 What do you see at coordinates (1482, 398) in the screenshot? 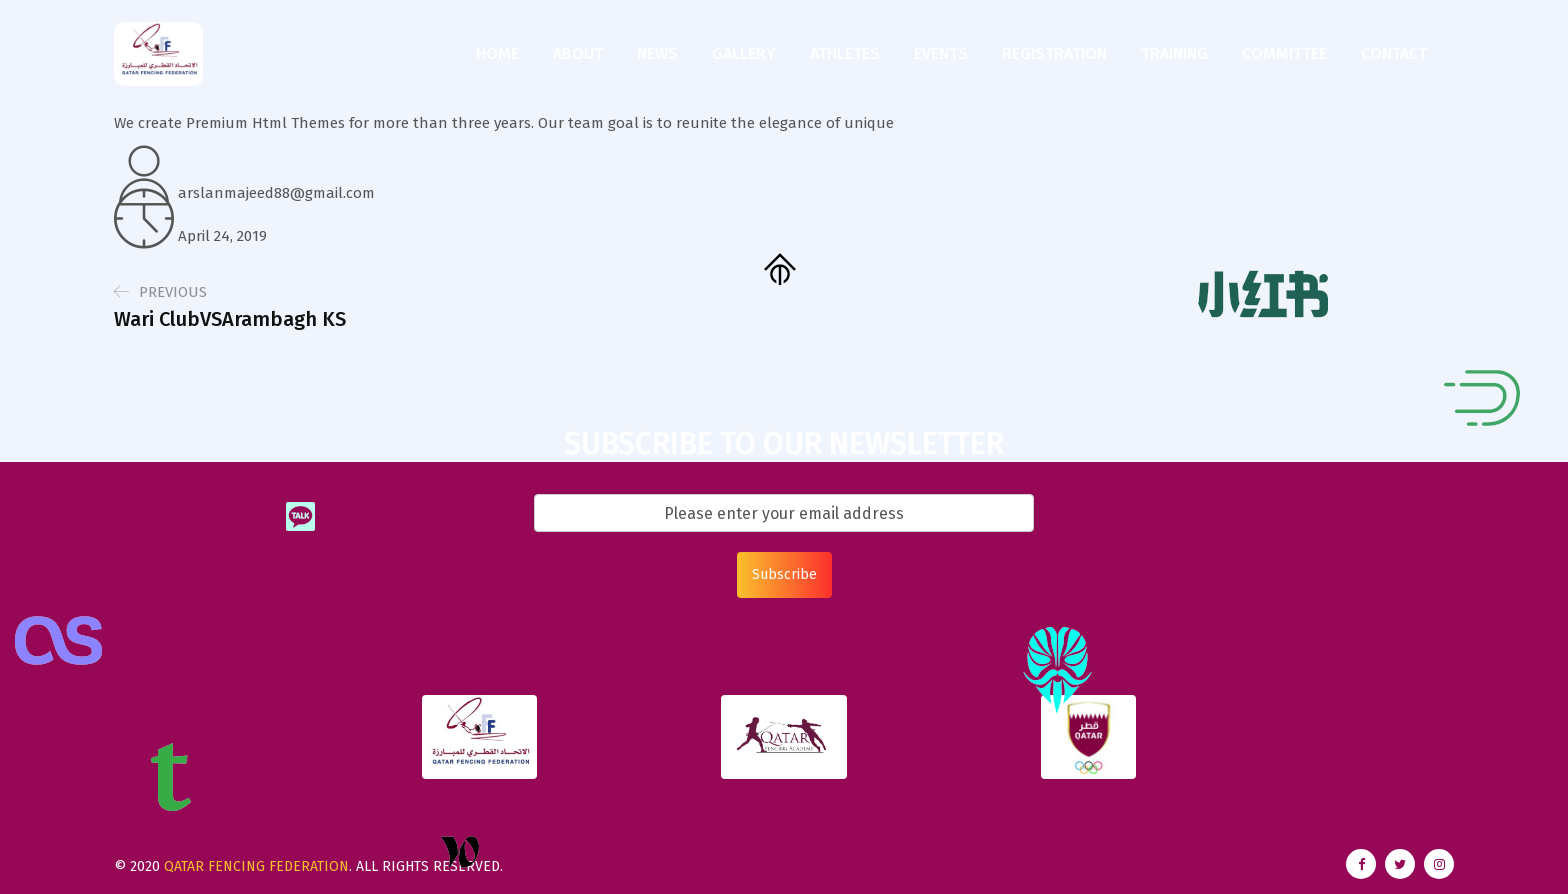
I see `apache druid logo` at bounding box center [1482, 398].